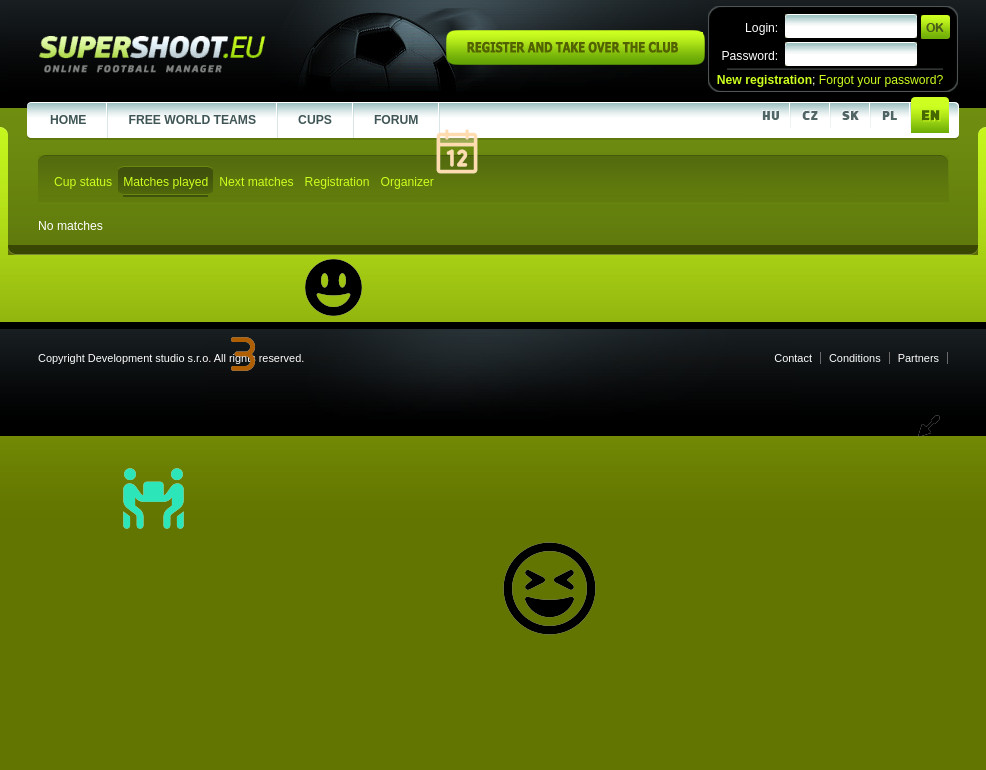 The height and width of the screenshot is (770, 986). I want to click on access gardening or landscaping tools, so click(928, 426).